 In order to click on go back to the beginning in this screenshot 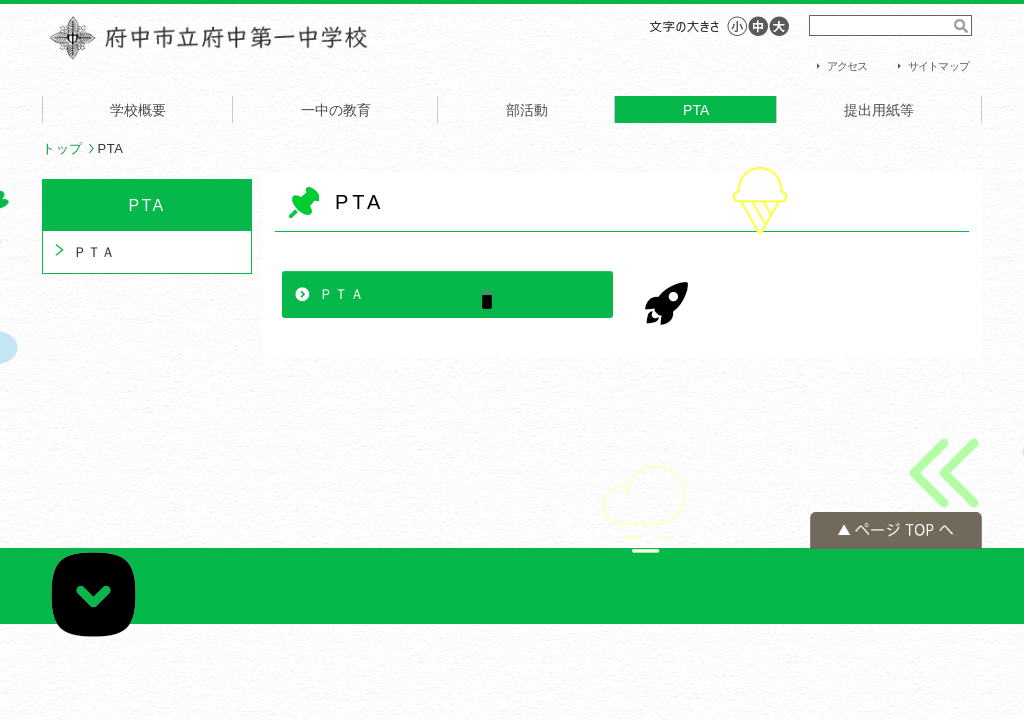, I will do `click(947, 473)`.